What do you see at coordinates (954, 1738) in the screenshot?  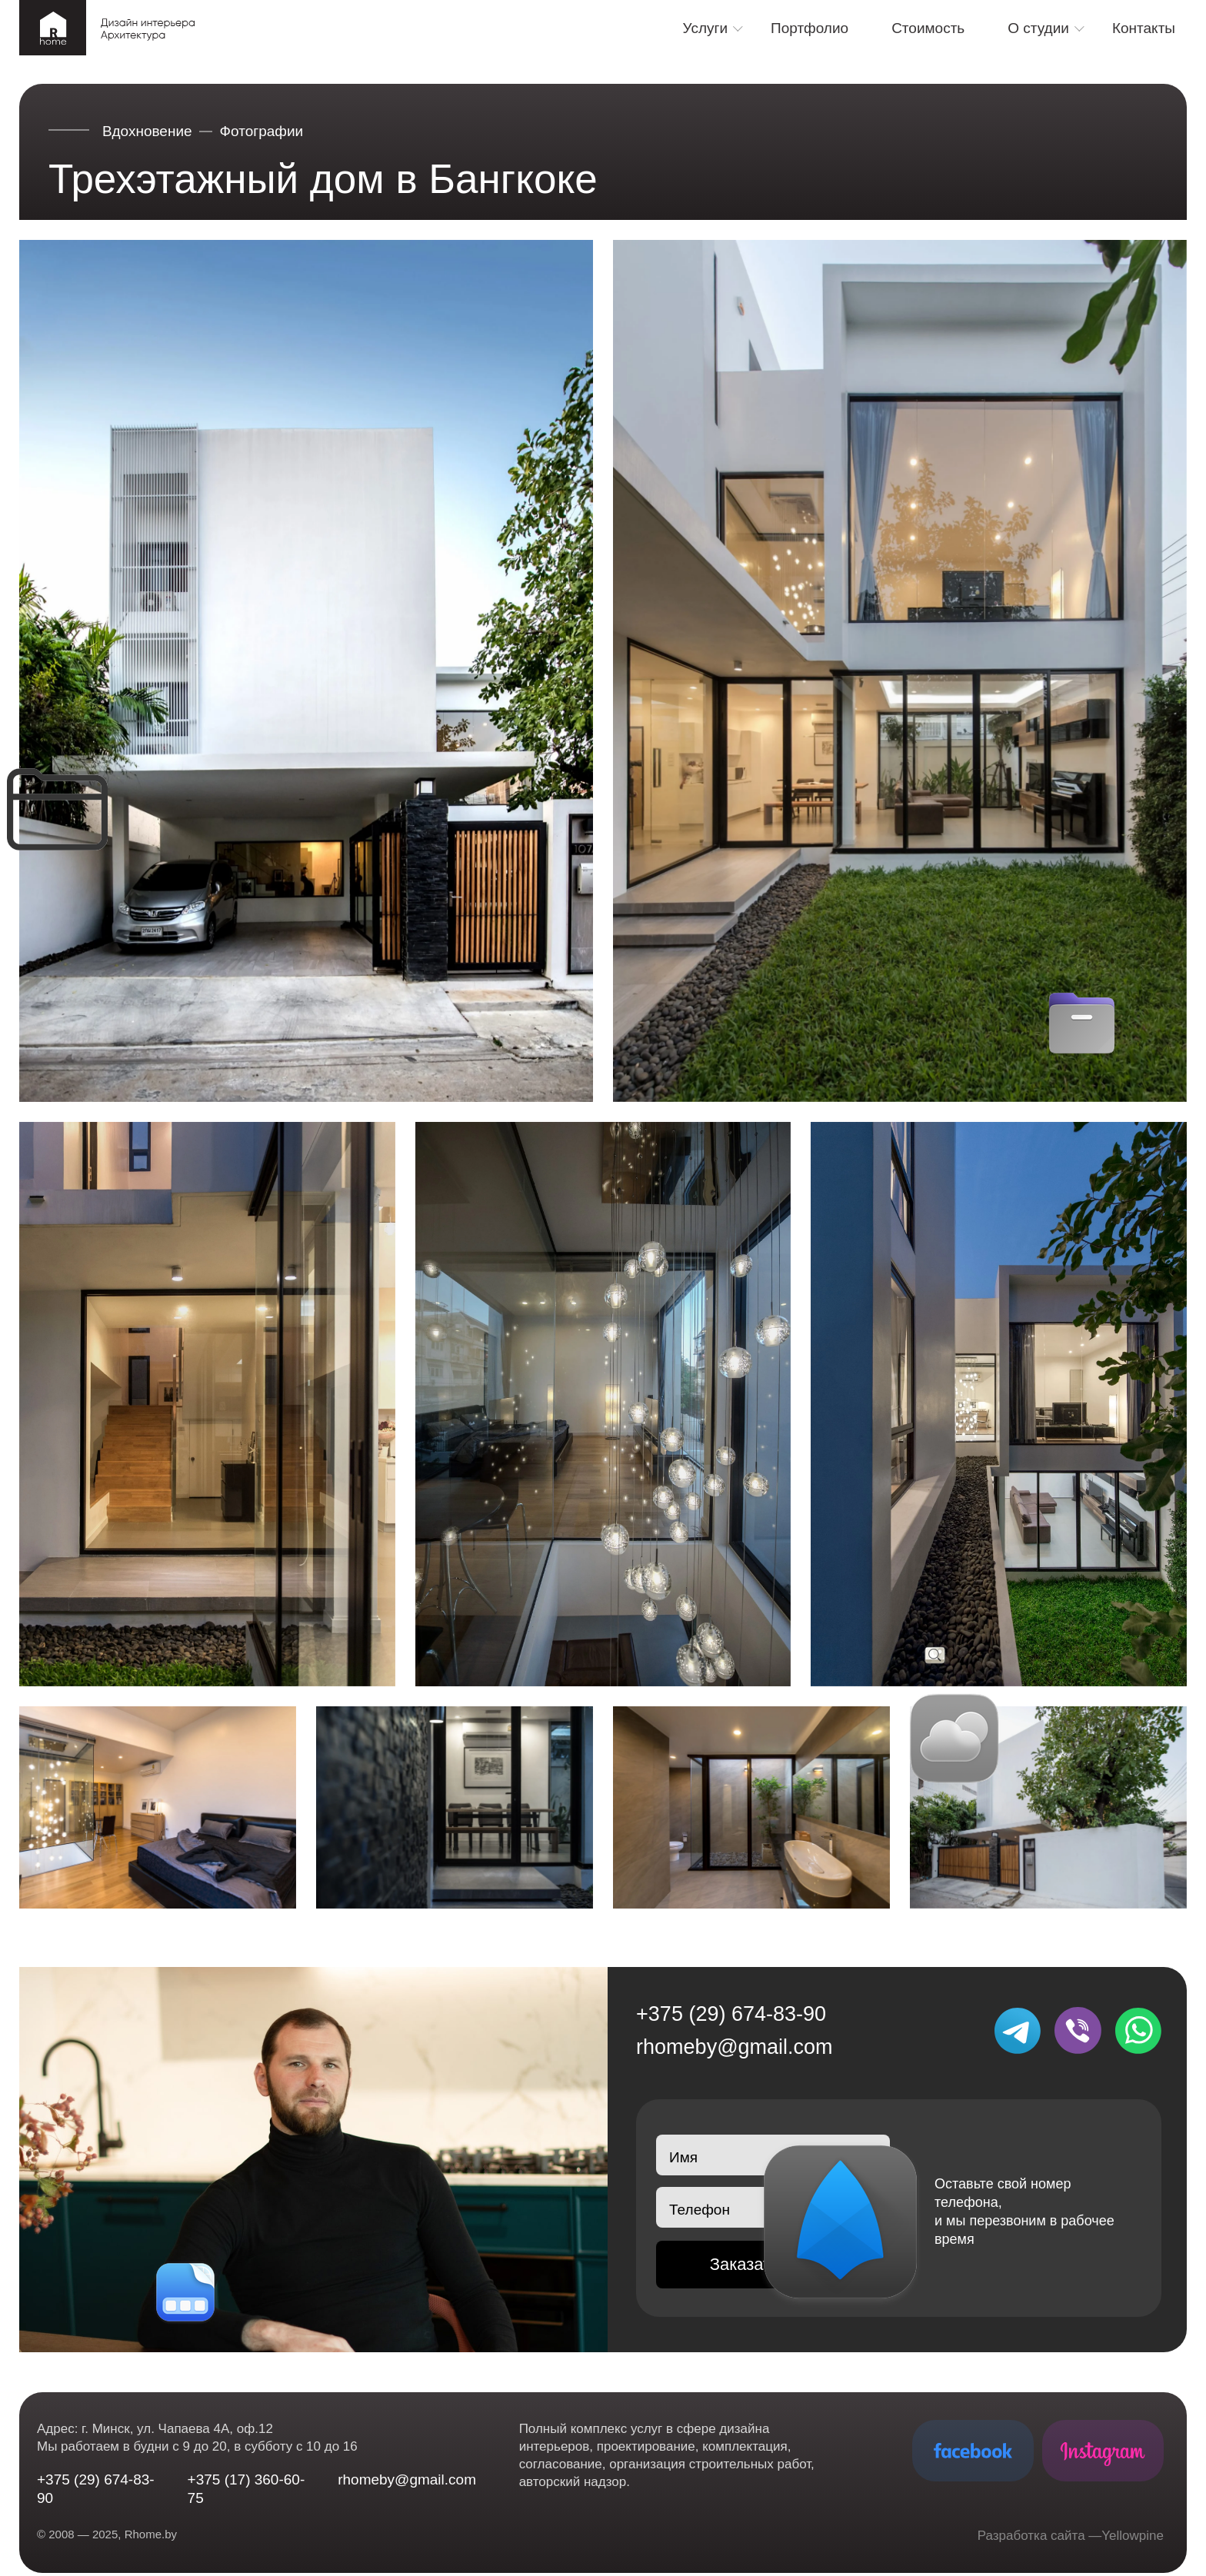 I see `open the weather app` at bounding box center [954, 1738].